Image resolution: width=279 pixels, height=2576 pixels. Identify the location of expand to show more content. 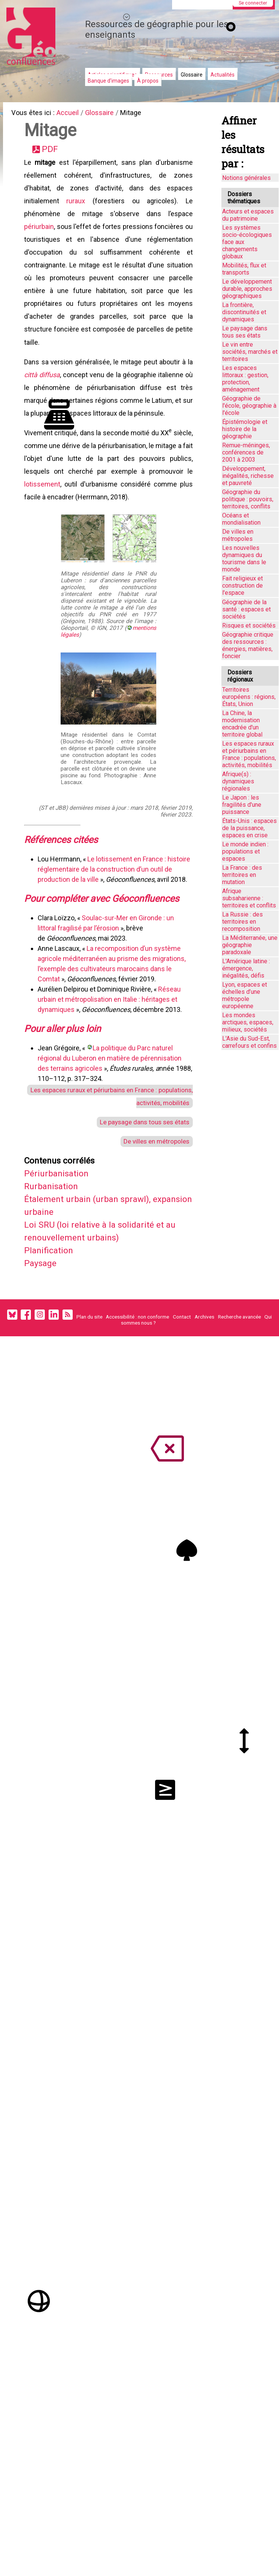
(127, 17).